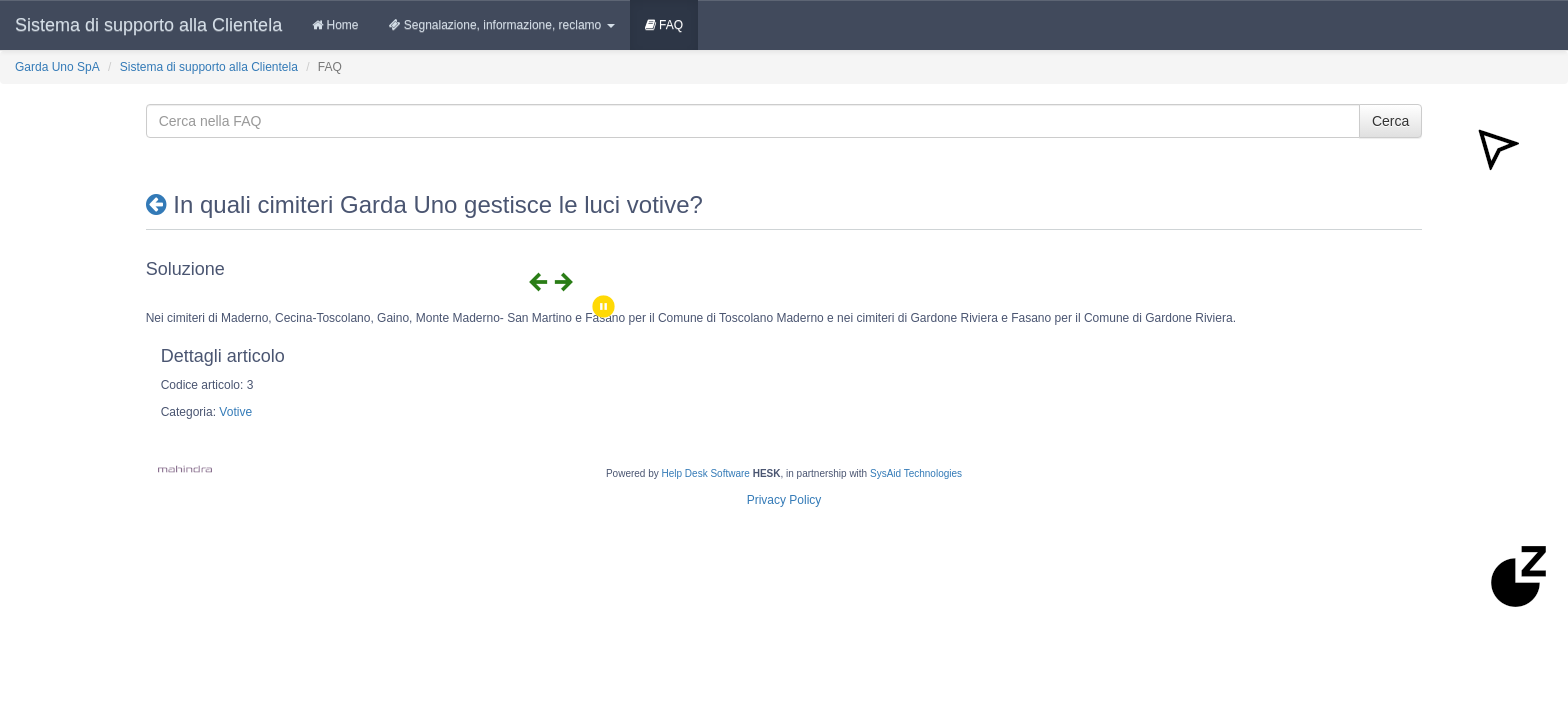 This screenshot has height=720, width=1568. Describe the element at coordinates (1498, 149) in the screenshot. I see `tap to navigate to this location` at that location.